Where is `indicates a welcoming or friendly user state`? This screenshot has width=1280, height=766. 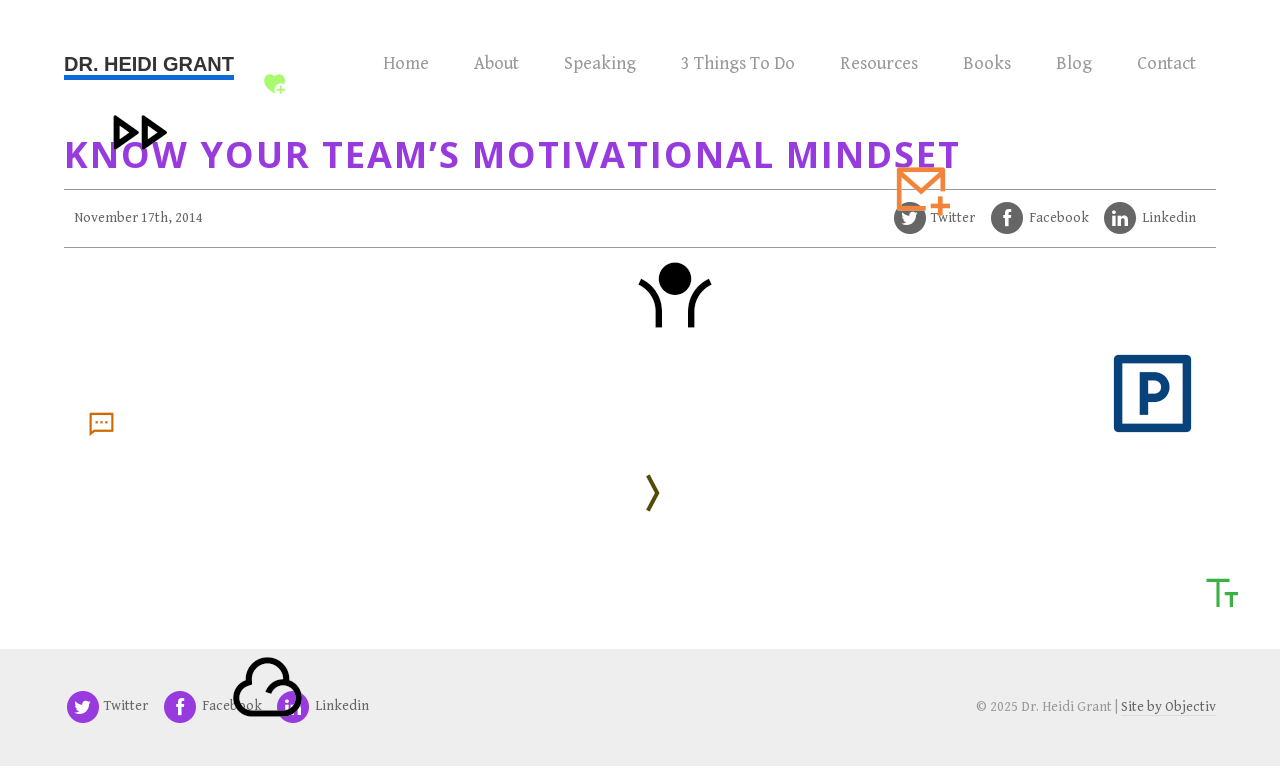
indicates a welcoming or friendly user state is located at coordinates (675, 295).